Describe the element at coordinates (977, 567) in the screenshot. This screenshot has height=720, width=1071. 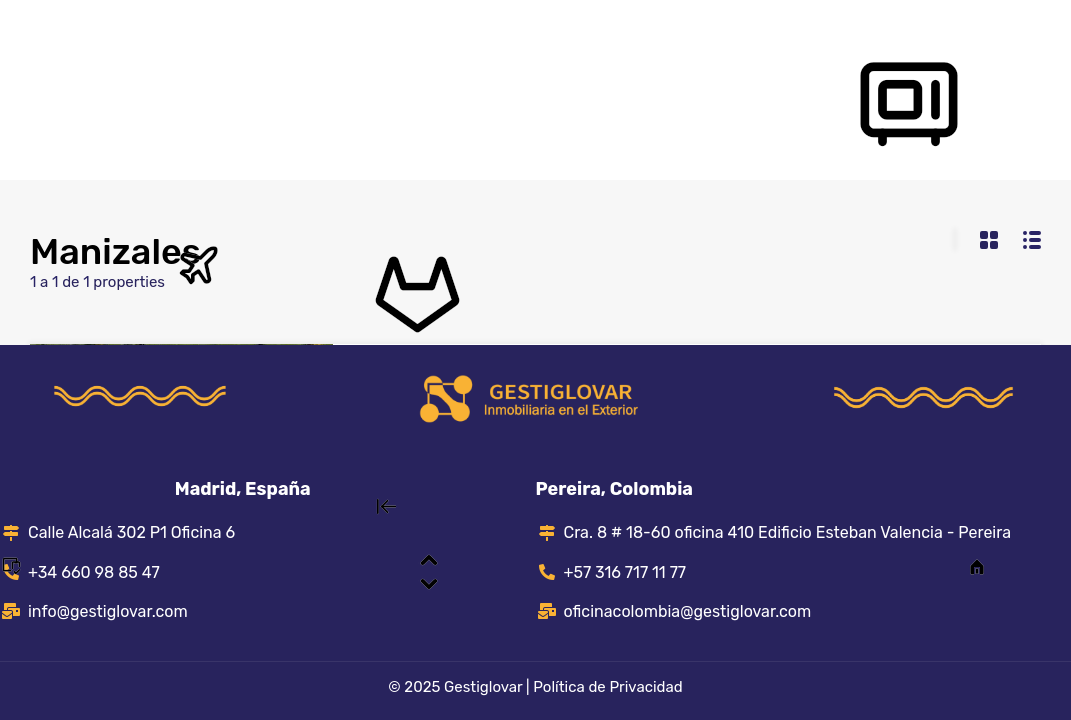
I see `navigate to home screen` at that location.